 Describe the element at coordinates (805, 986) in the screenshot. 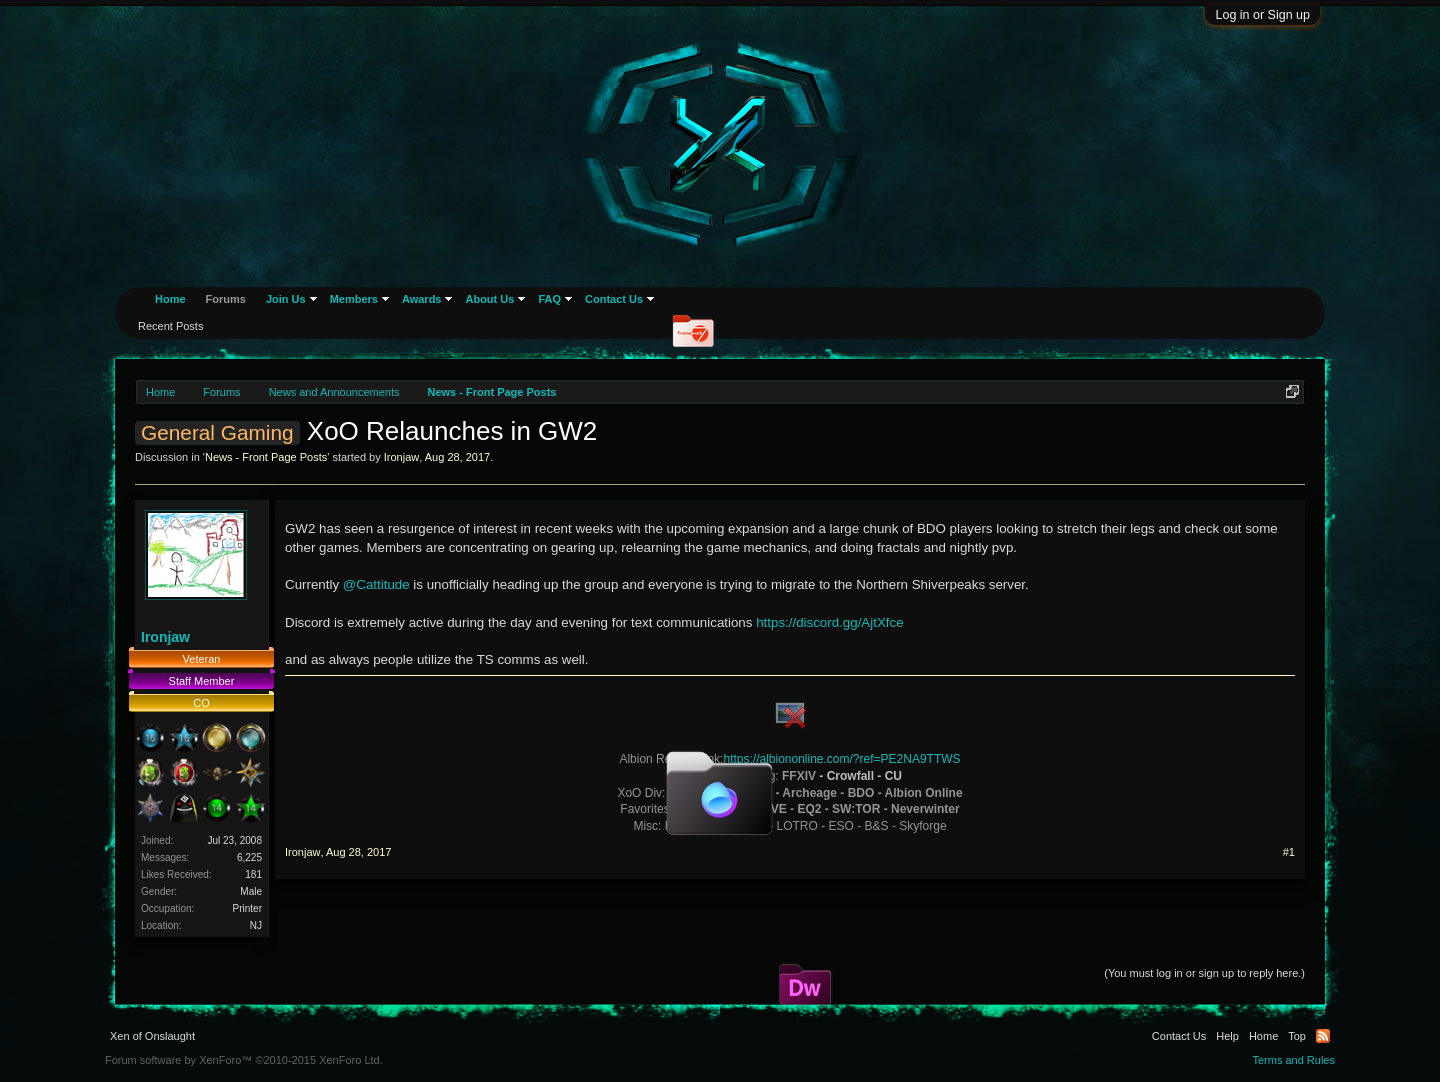

I see `folder containing adobe dreamweaver project files` at that location.